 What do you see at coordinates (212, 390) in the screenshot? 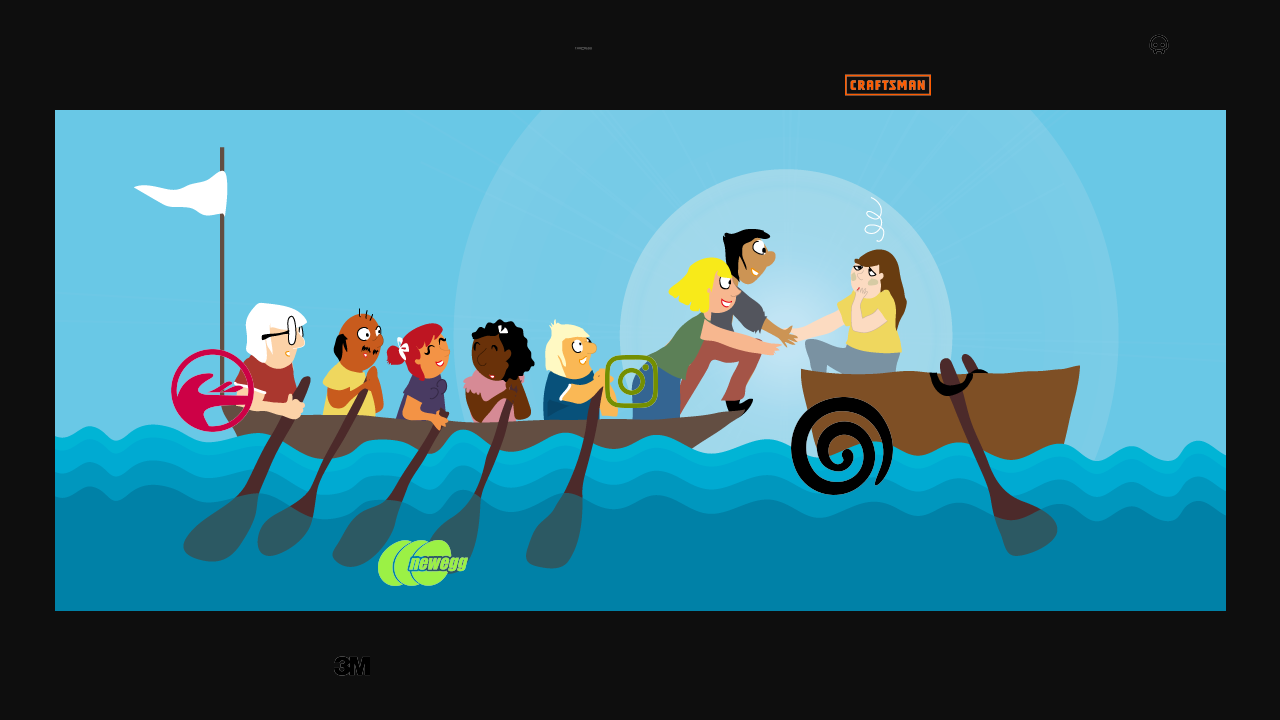
I see `joget platform logo` at bounding box center [212, 390].